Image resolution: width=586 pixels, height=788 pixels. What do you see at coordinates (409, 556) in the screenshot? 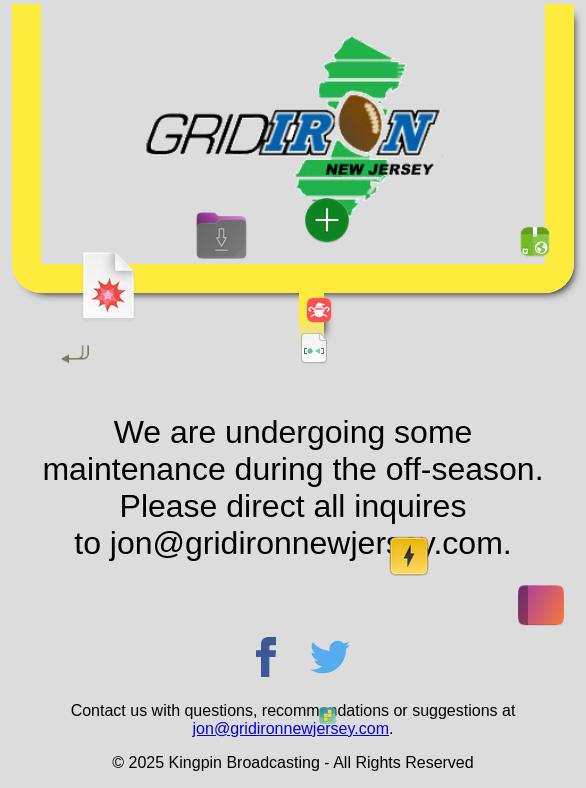
I see `access power and battery settings` at bounding box center [409, 556].